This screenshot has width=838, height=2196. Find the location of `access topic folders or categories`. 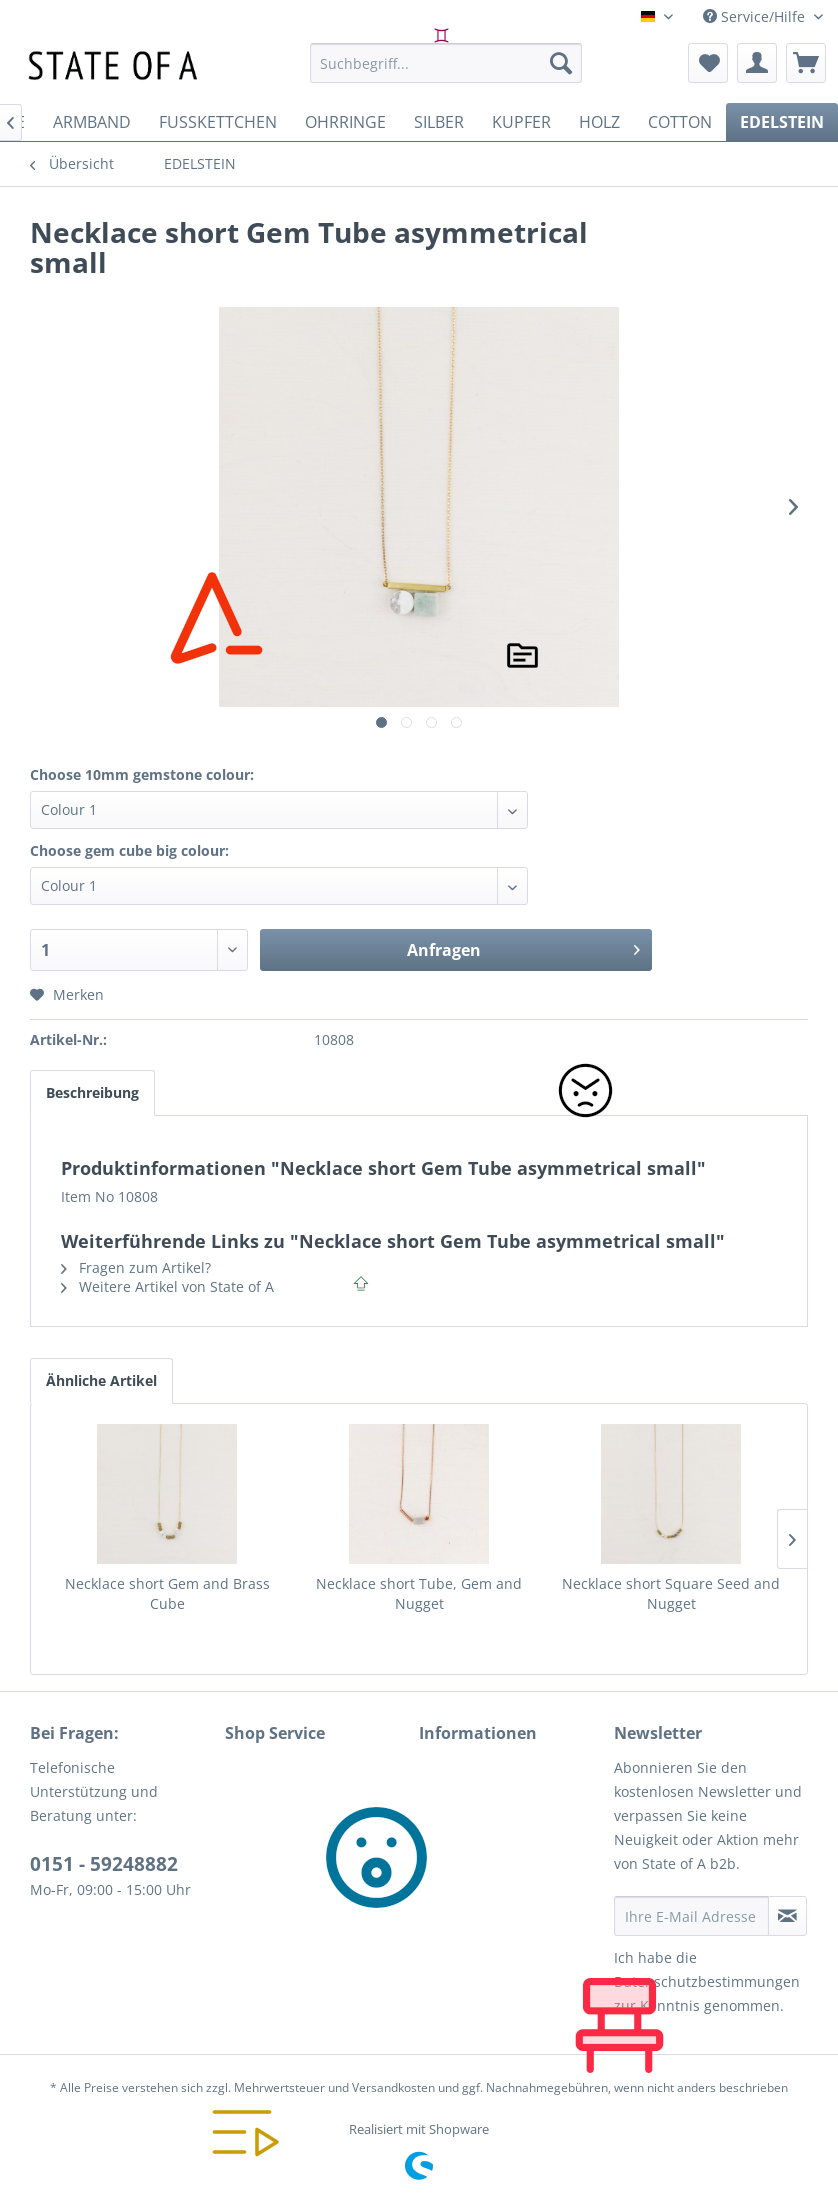

access topic folders or categories is located at coordinates (522, 655).